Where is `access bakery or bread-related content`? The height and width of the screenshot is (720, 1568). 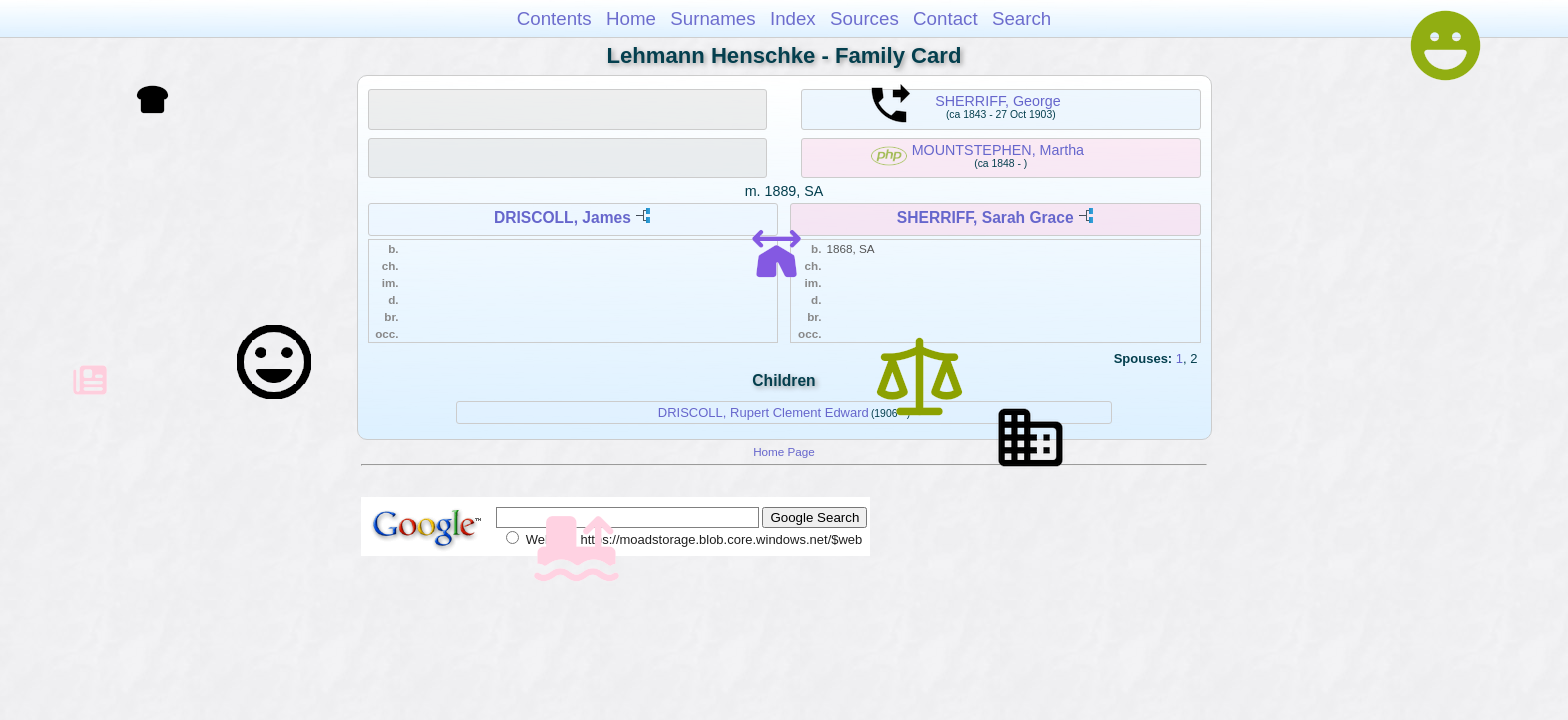 access bakery or bread-related content is located at coordinates (152, 99).